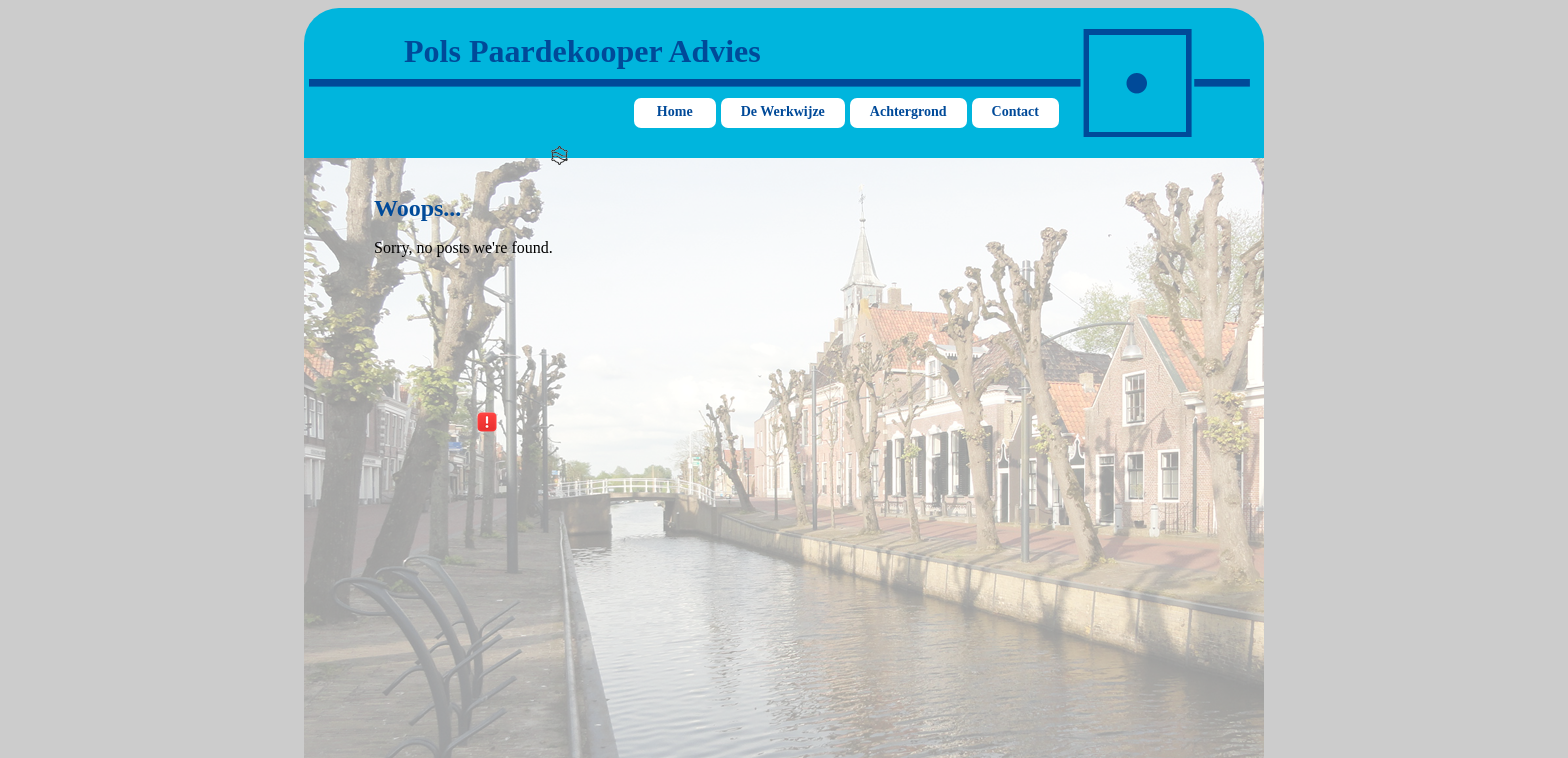 Image resolution: width=1568 pixels, height=758 pixels. I want to click on launch minesweeper game, so click(559, 155).